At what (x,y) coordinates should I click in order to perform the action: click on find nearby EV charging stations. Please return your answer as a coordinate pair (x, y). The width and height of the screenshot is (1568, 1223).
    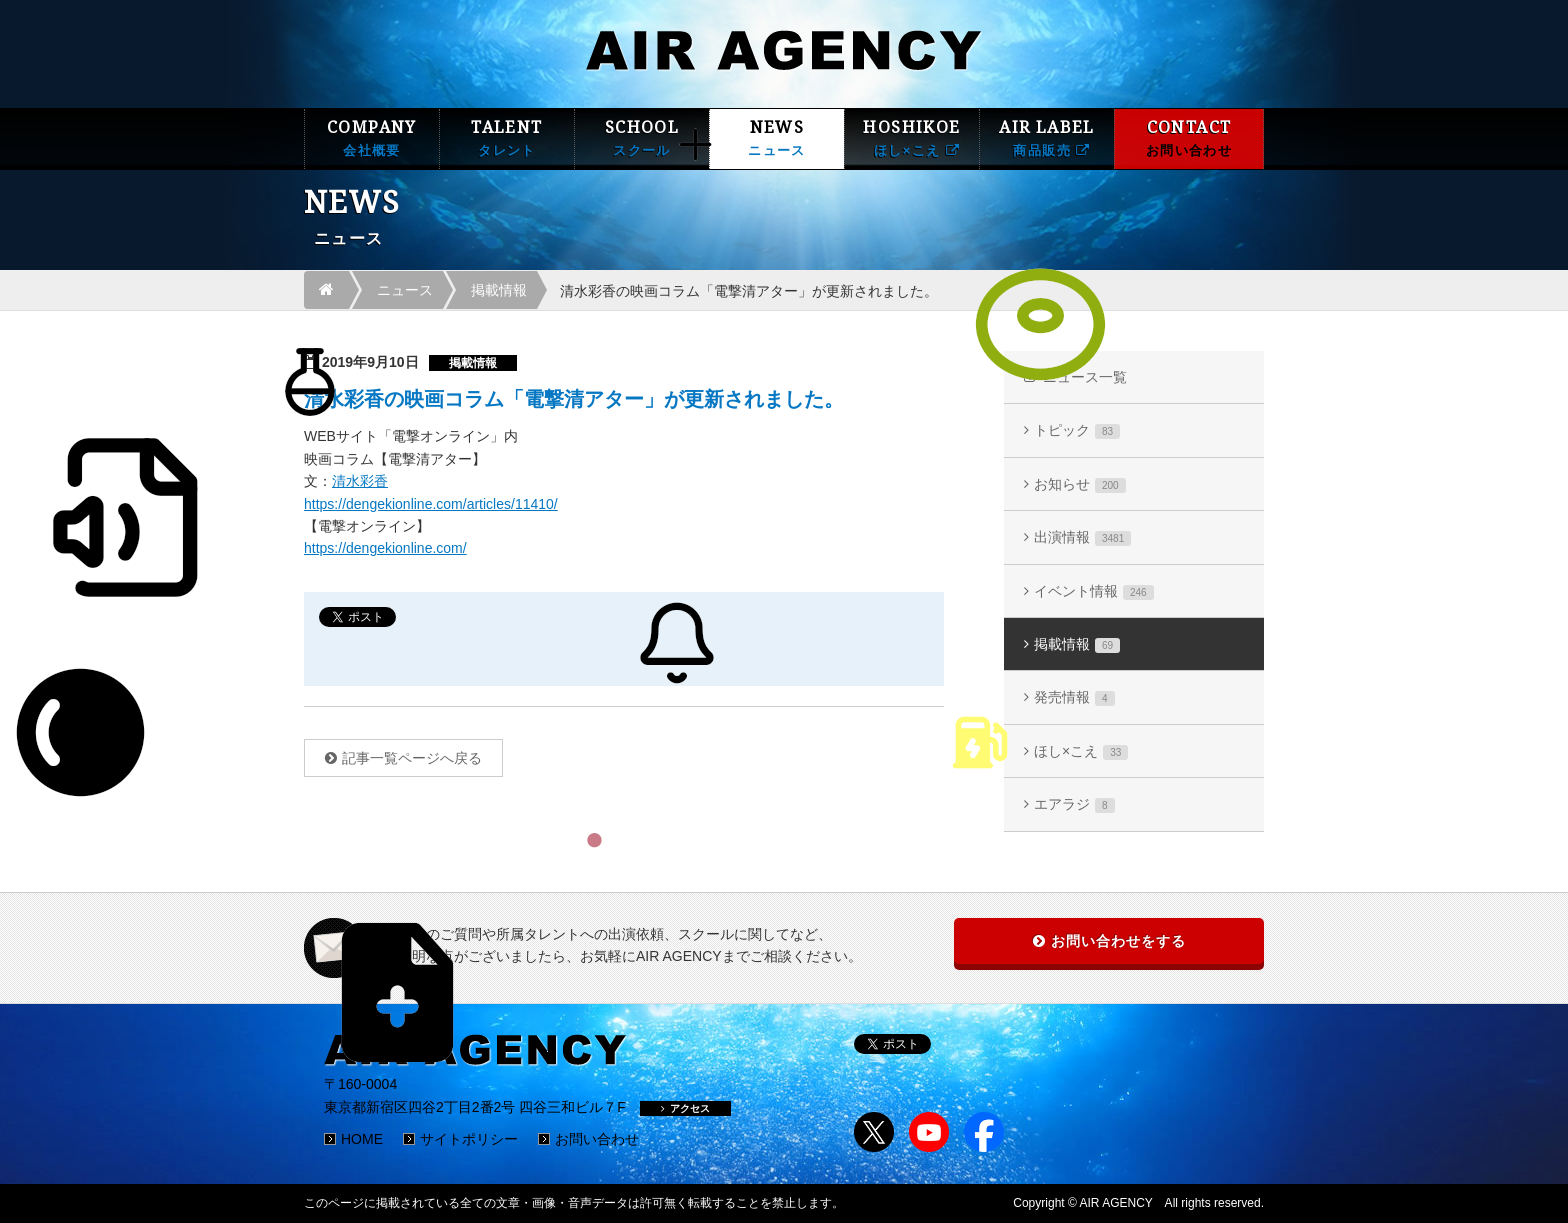
    Looking at the image, I should click on (981, 742).